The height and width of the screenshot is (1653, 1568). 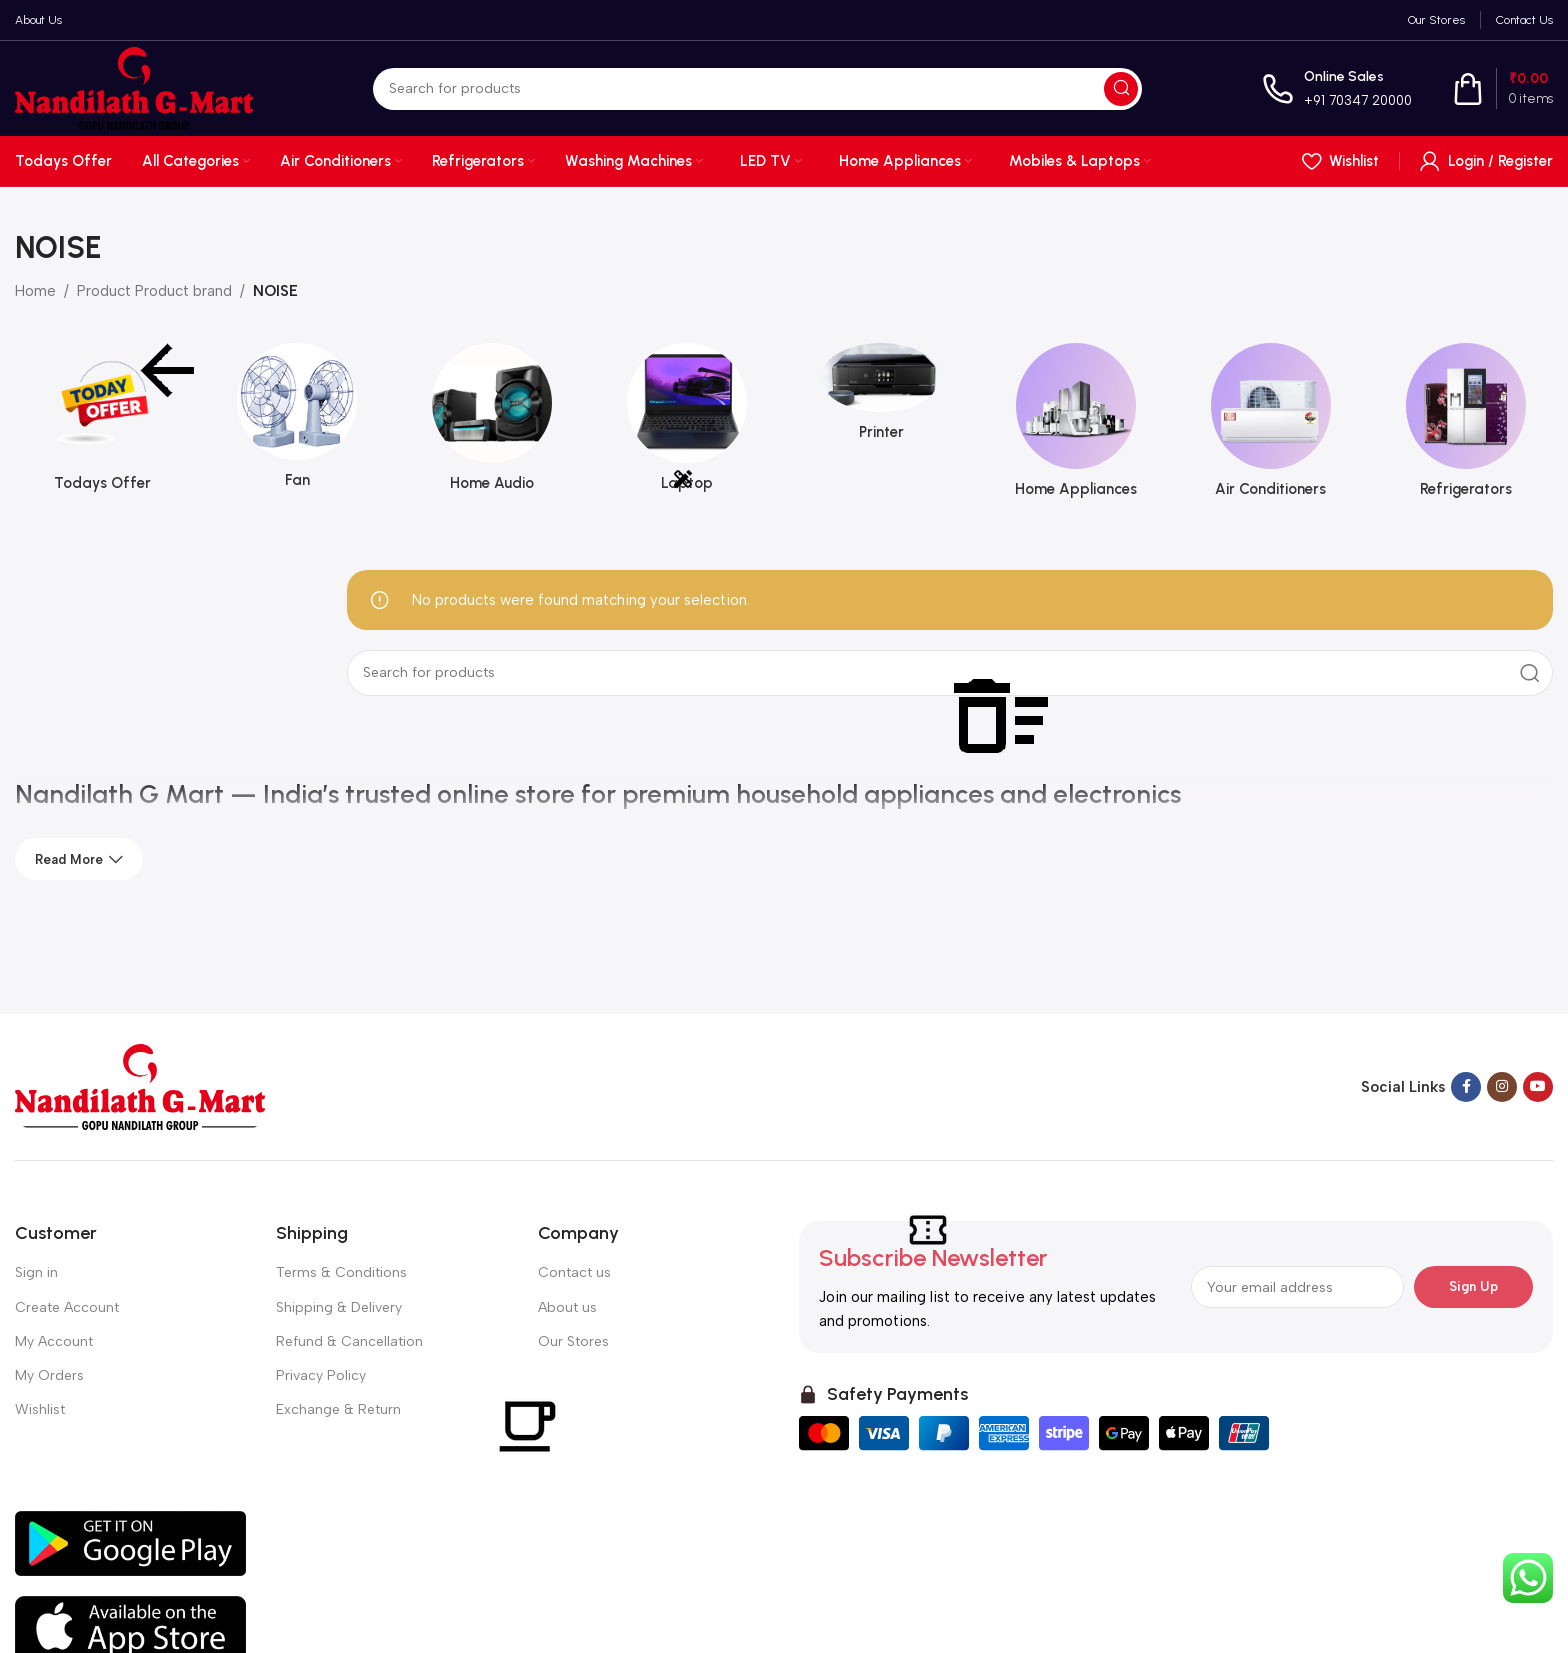 I want to click on delete all selected items, so click(x=1001, y=716).